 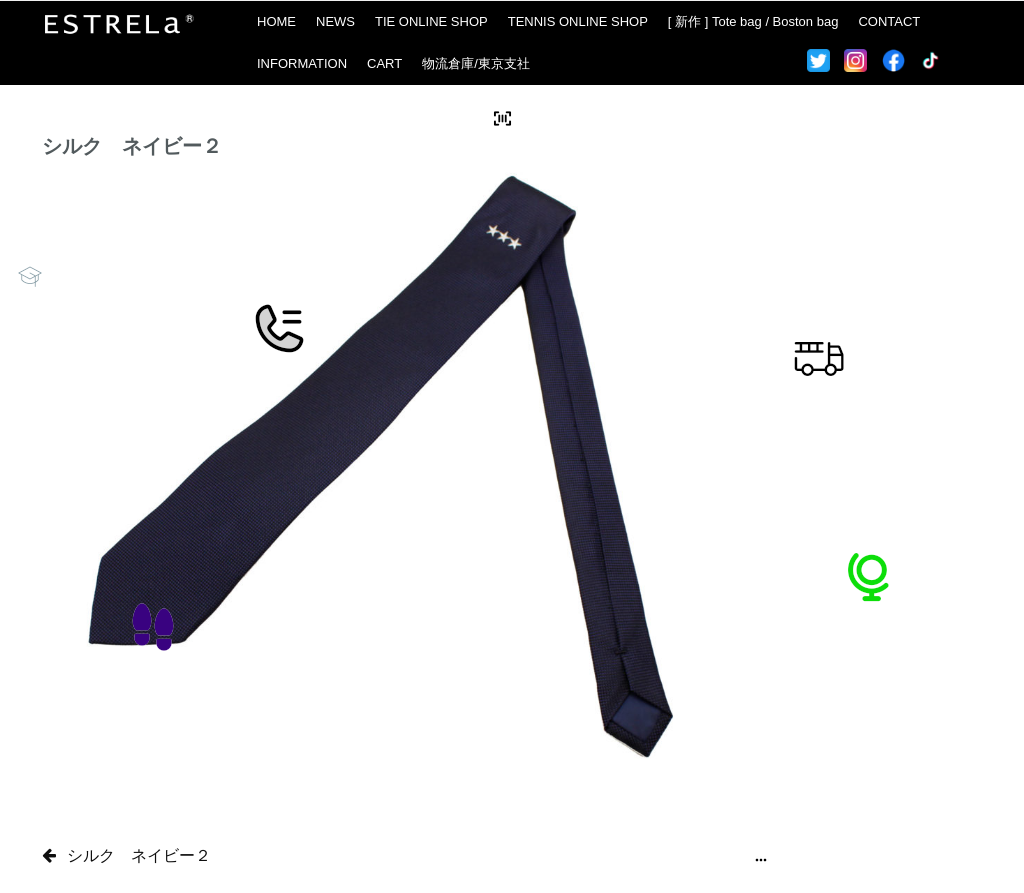 I want to click on access emergency services information, so click(x=817, y=356).